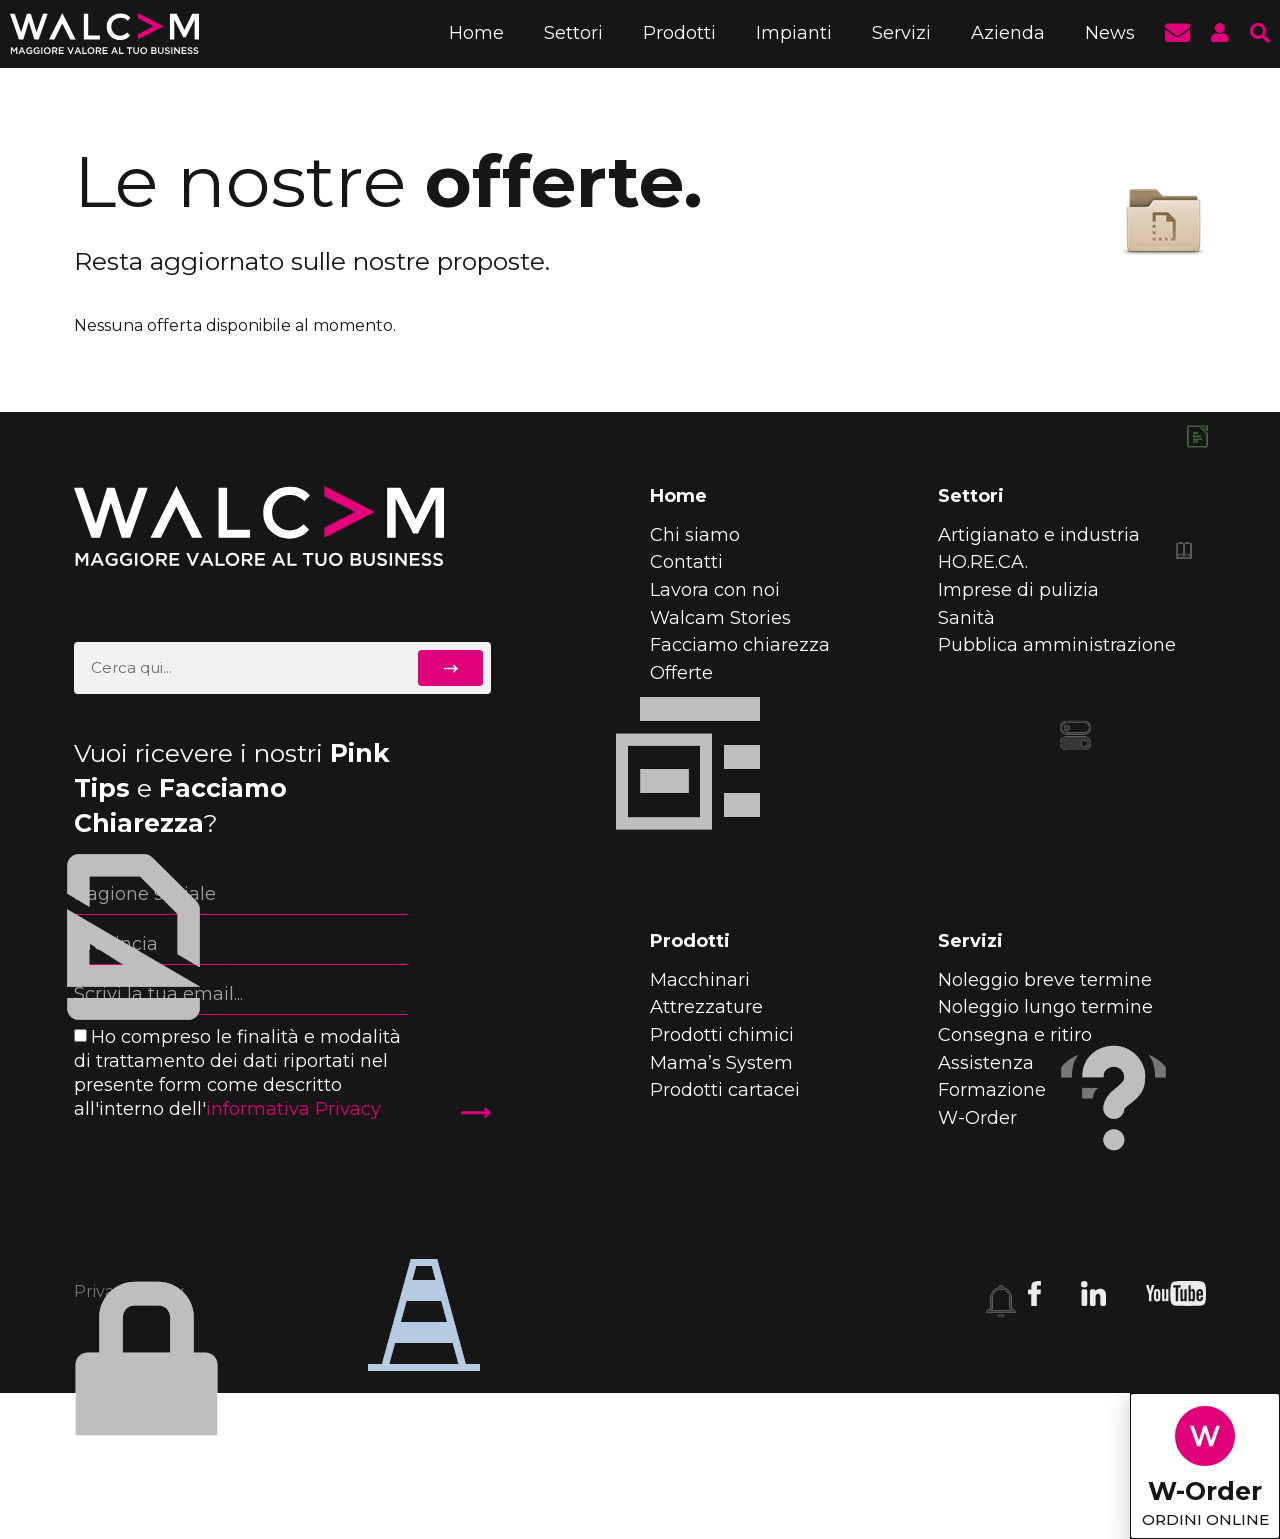 The height and width of the screenshot is (1539, 1280). I want to click on open the dictionary app, so click(1184, 550).